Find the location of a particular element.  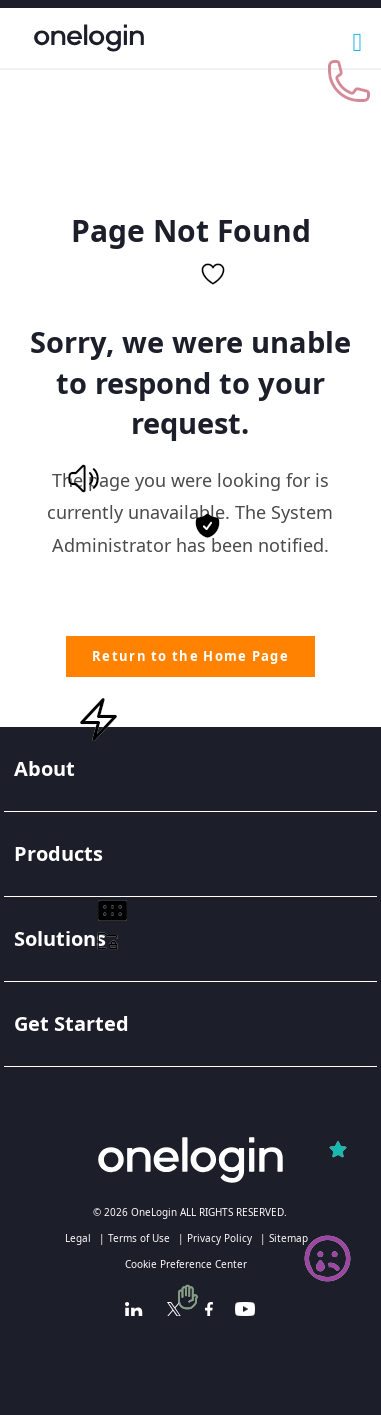

indicates a favorited or starred item is located at coordinates (338, 1150).